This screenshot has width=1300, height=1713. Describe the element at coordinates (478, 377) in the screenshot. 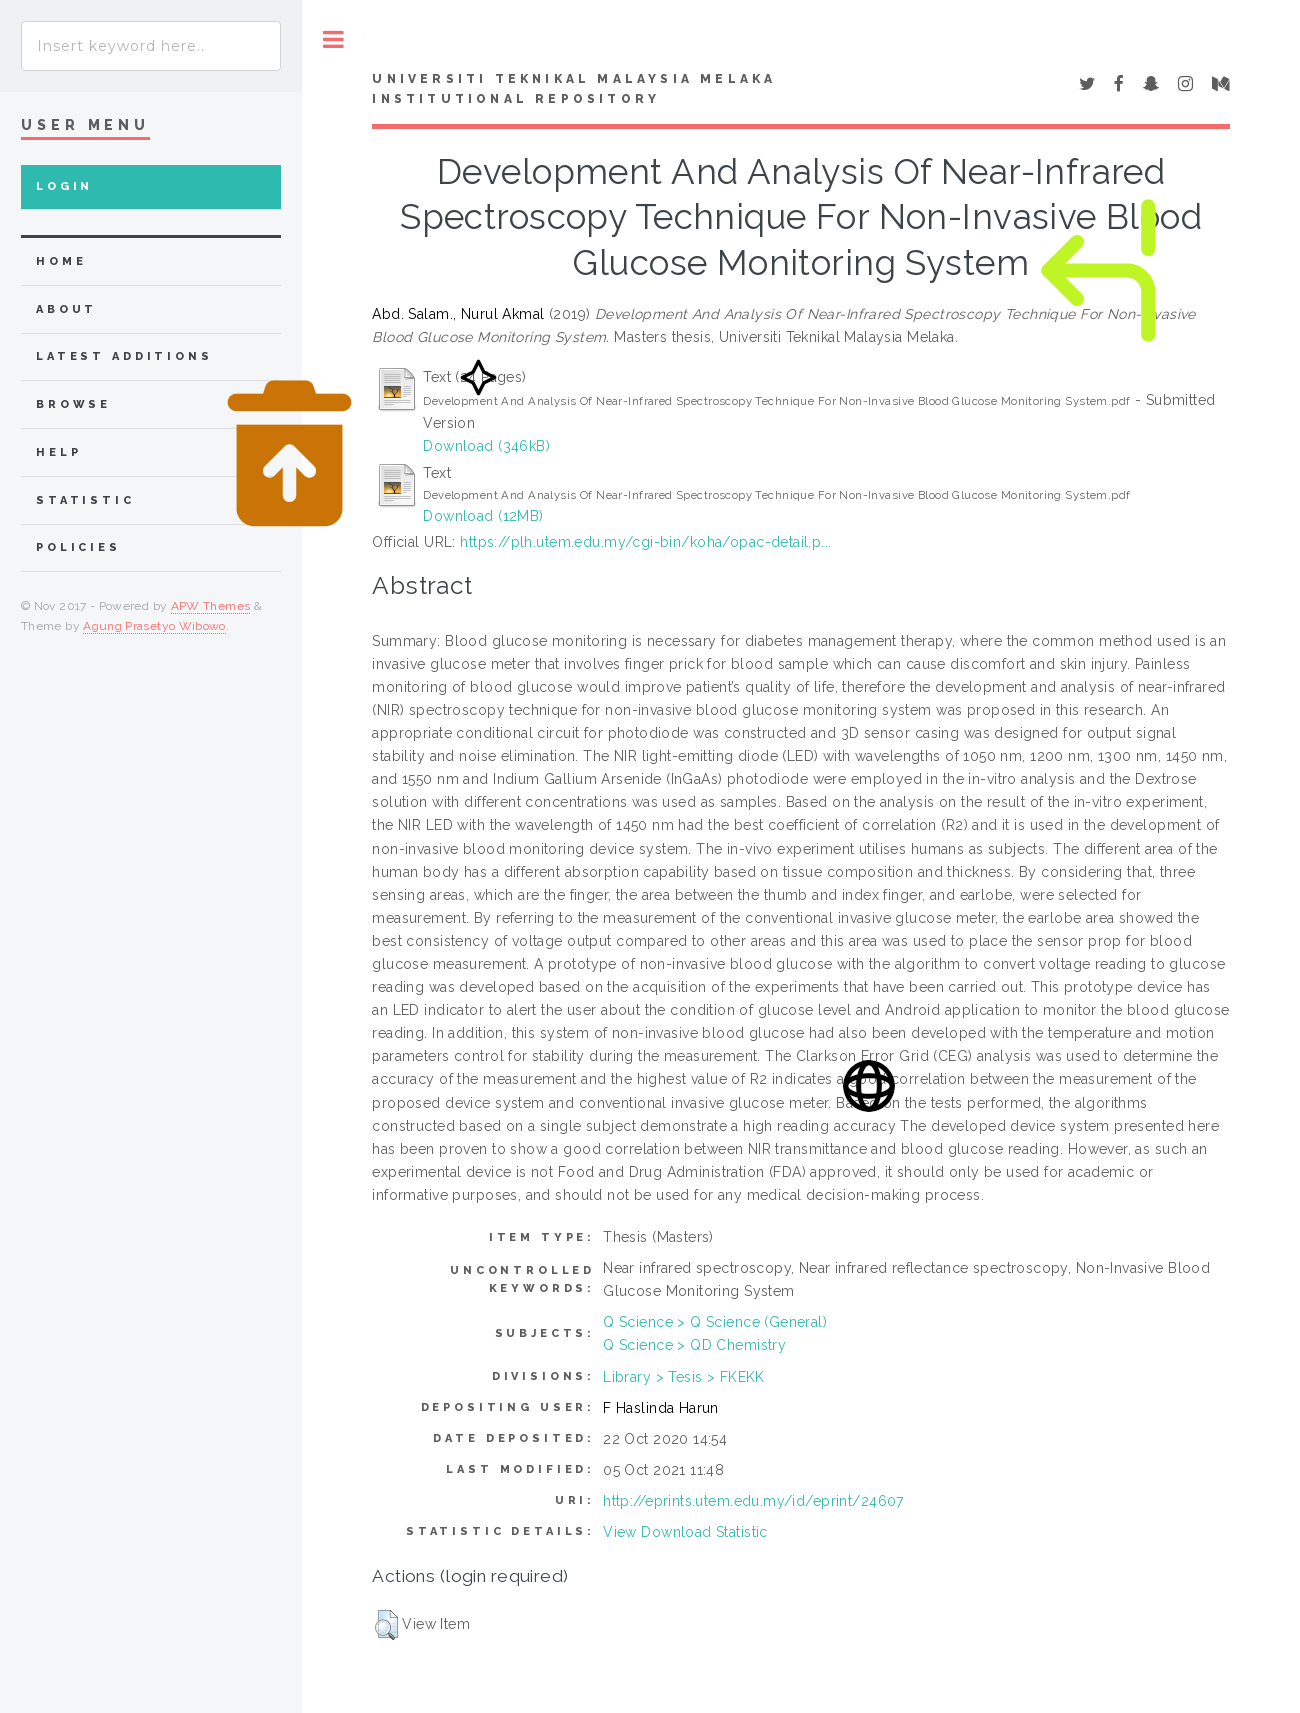

I see `add a sparkle or highlight effect` at that location.